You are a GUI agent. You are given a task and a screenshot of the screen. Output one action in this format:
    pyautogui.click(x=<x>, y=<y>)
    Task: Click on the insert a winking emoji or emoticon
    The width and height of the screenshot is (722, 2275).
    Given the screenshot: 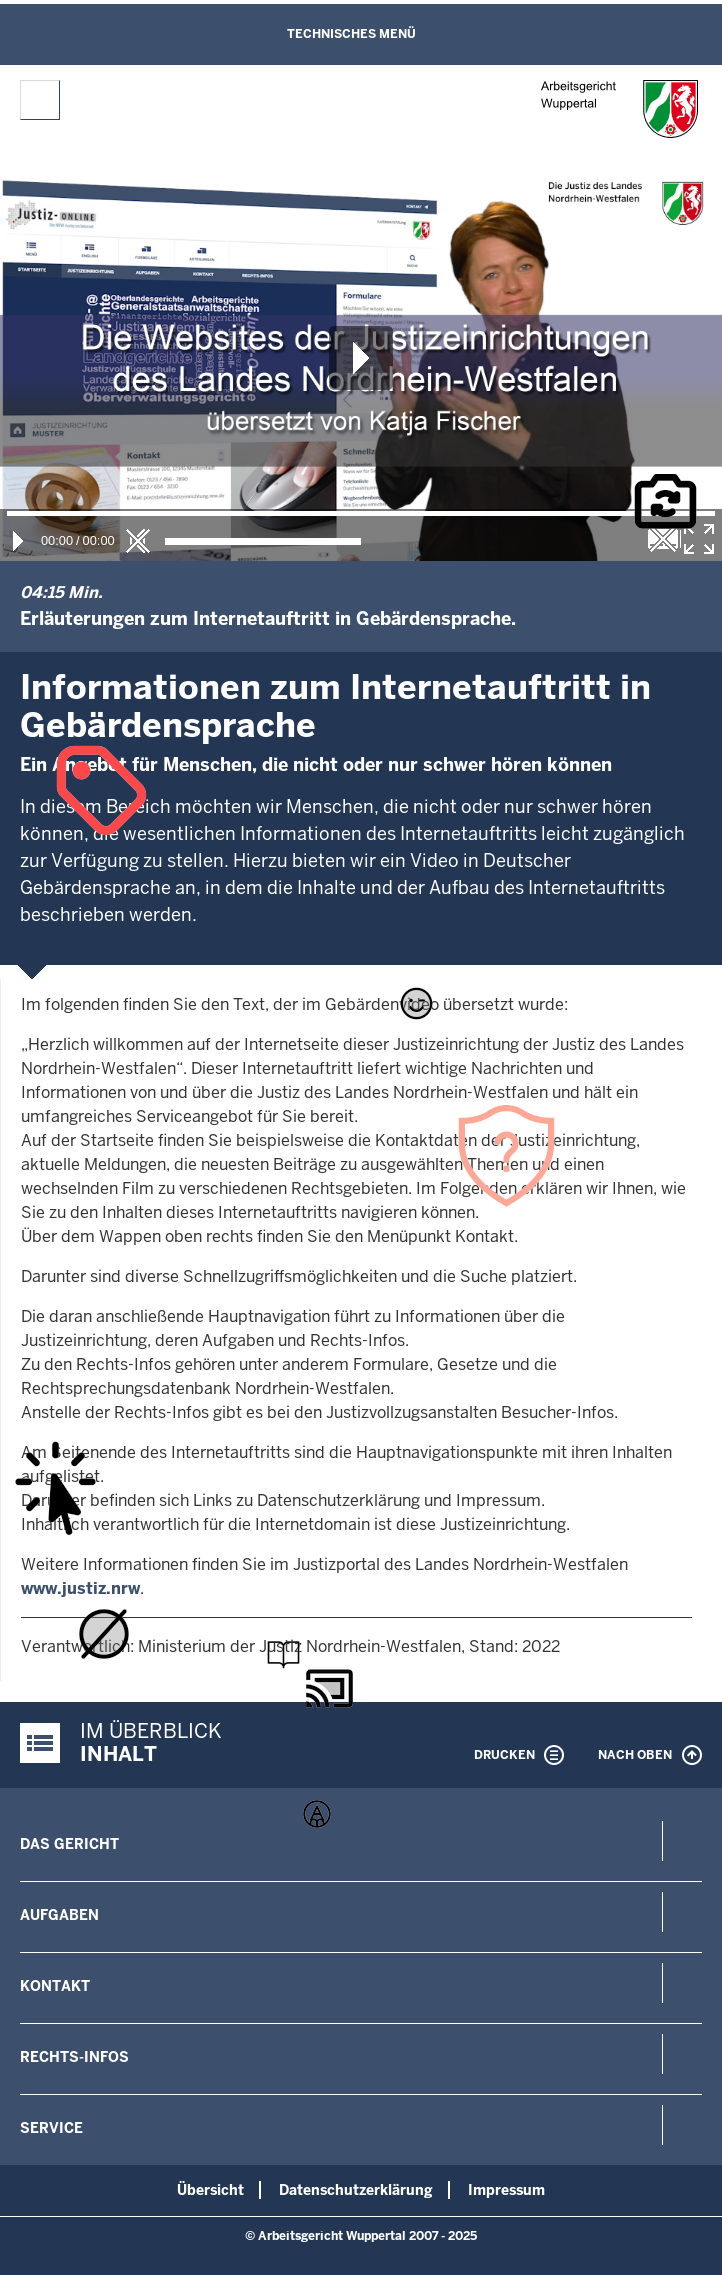 What is the action you would take?
    pyautogui.click(x=416, y=1003)
    